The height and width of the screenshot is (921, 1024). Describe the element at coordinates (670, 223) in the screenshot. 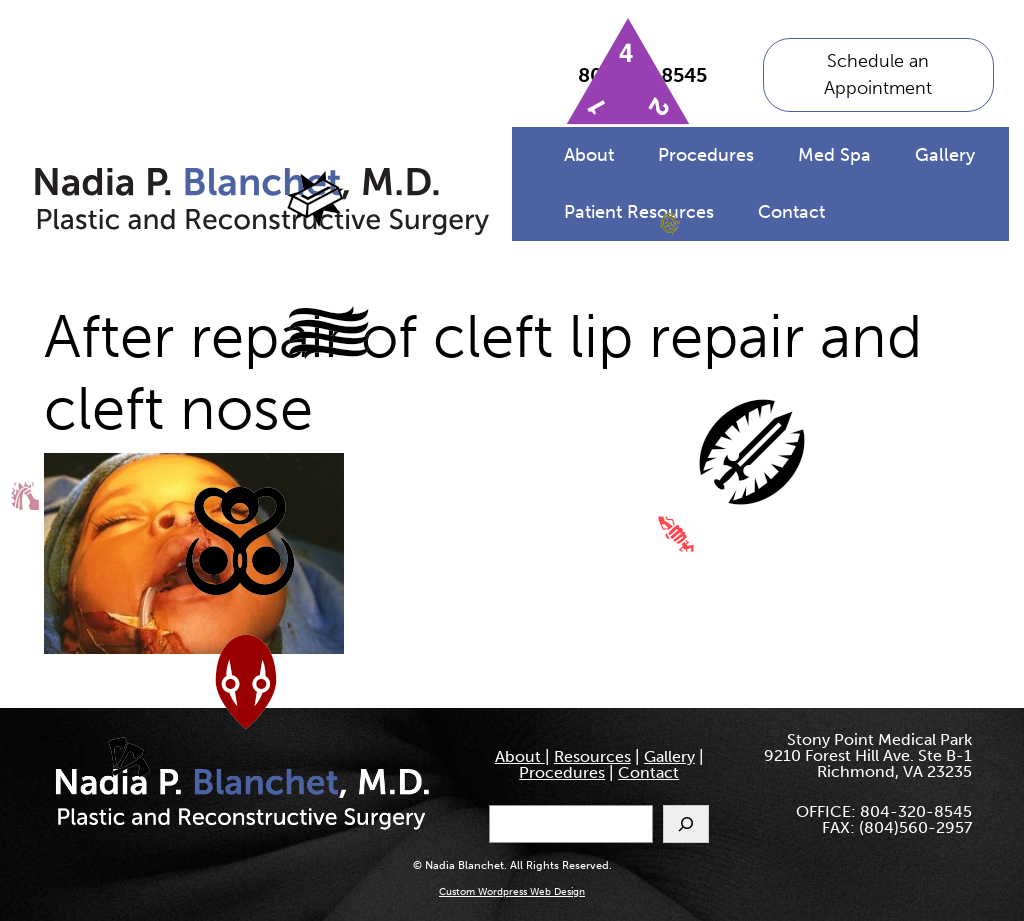

I see `access gyroscope or motion sensor settings` at that location.